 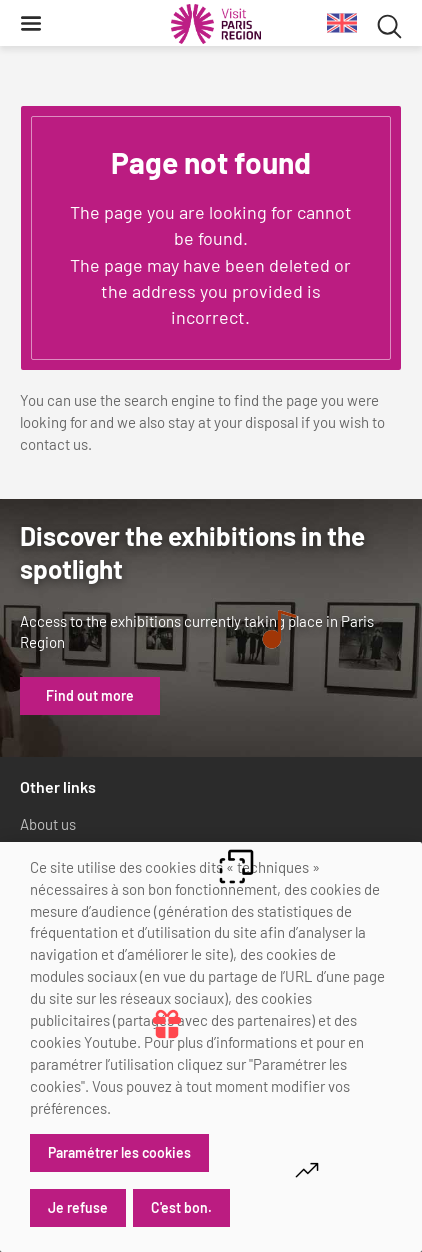 What do you see at coordinates (279, 628) in the screenshot?
I see `access music or audio player` at bounding box center [279, 628].